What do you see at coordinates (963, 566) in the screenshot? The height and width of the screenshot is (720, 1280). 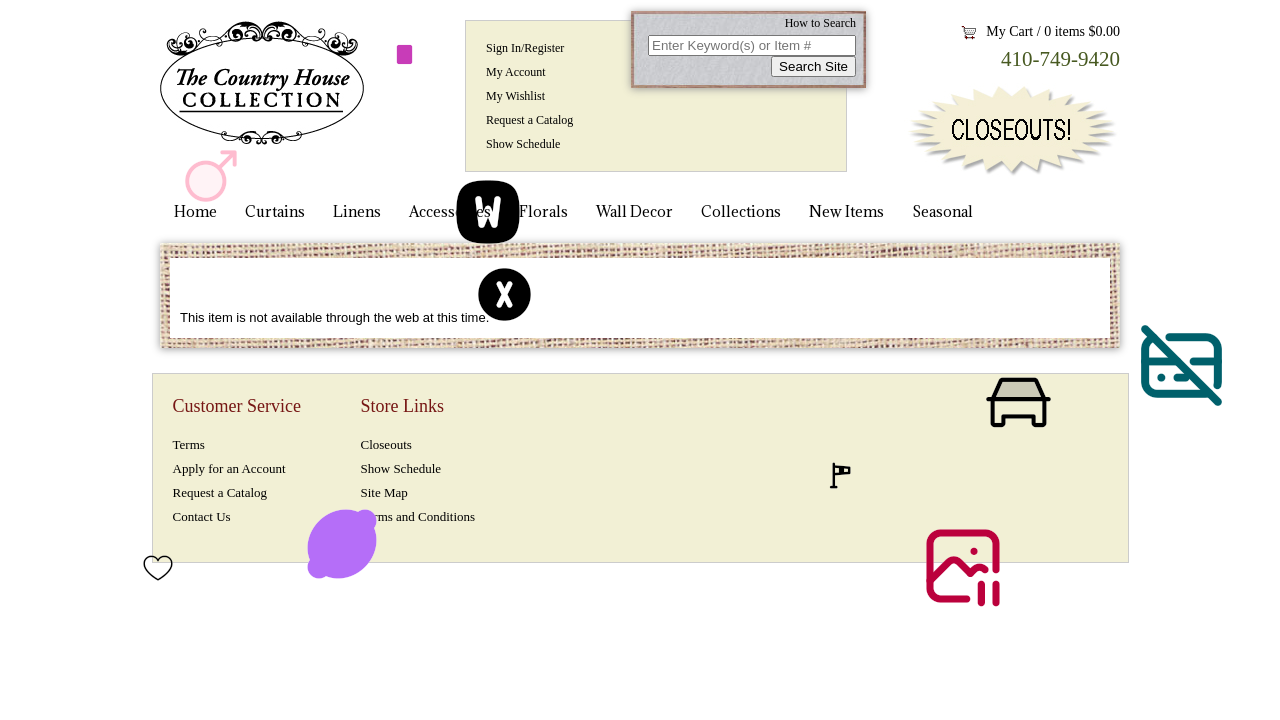 I see `pause photo slideshow or gallery playback` at bounding box center [963, 566].